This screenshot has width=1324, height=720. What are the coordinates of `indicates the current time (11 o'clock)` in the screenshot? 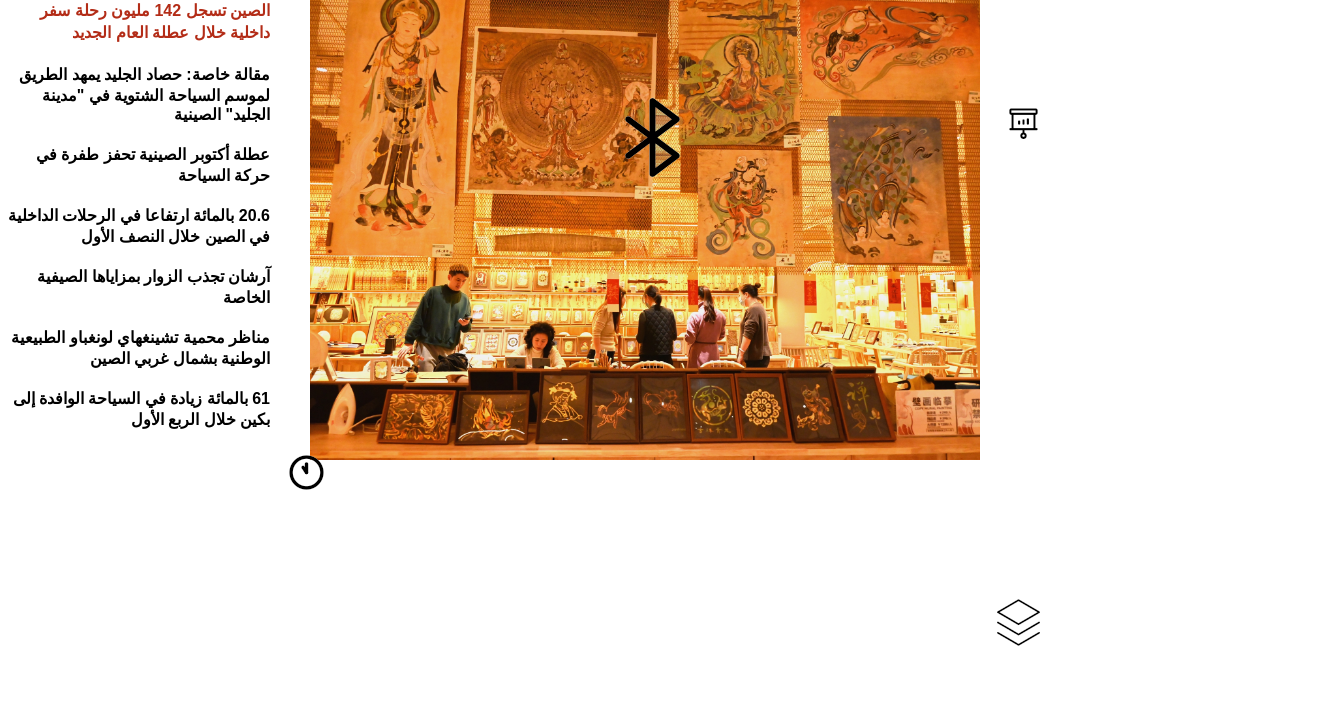 It's located at (306, 472).